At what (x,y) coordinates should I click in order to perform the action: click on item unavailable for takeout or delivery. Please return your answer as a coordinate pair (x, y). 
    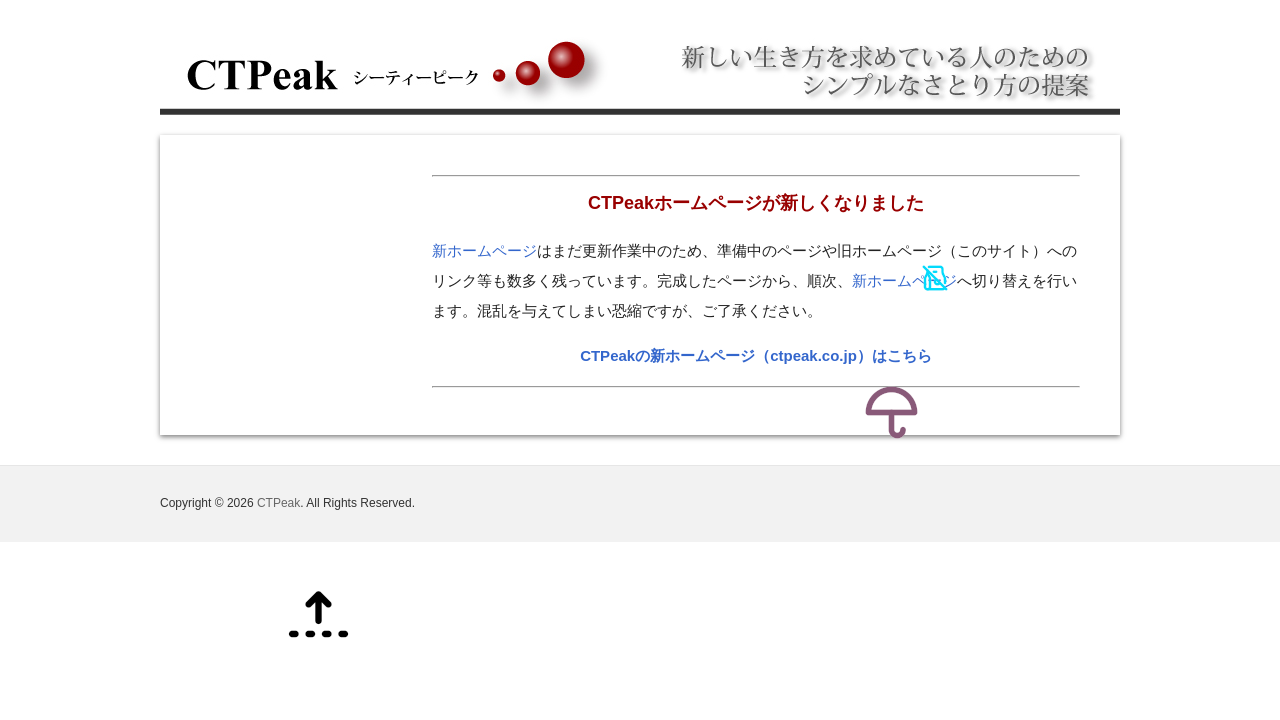
    Looking at the image, I should click on (935, 278).